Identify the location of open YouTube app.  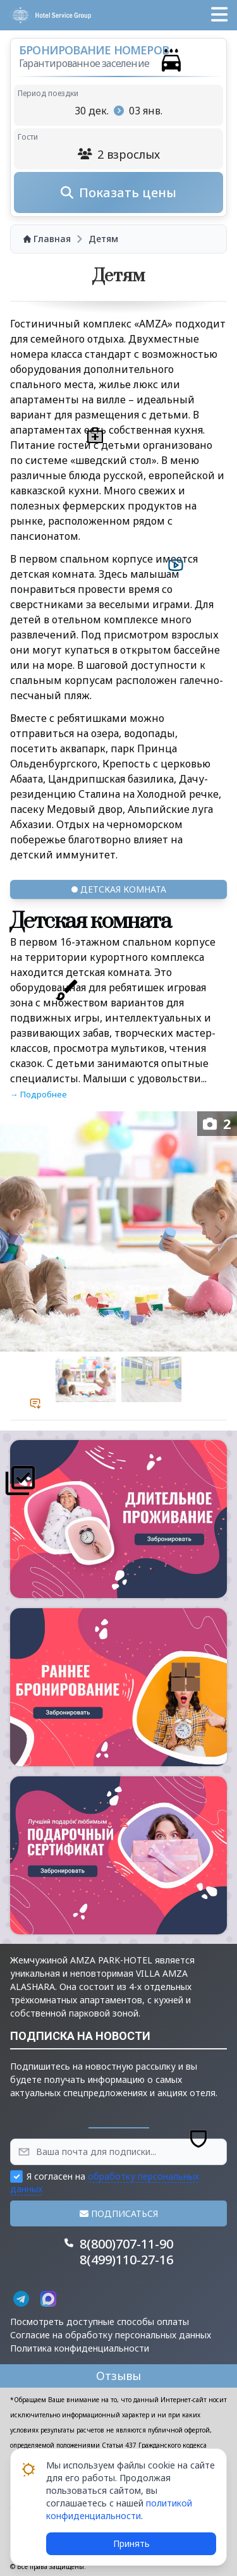
(176, 565).